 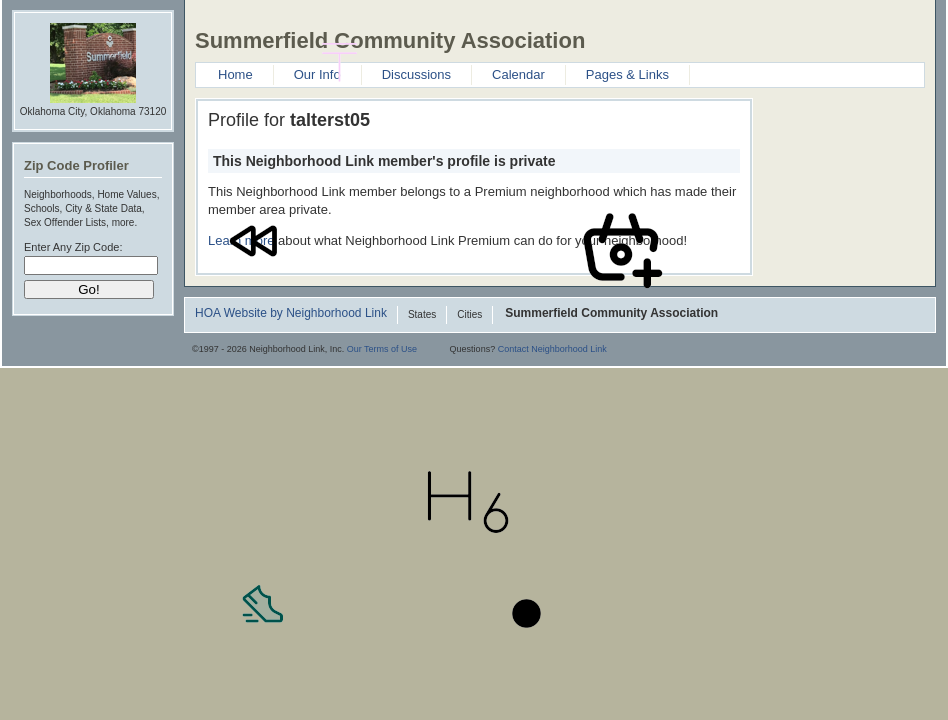 I want to click on format text as heading level 6, so click(x=463, y=500).